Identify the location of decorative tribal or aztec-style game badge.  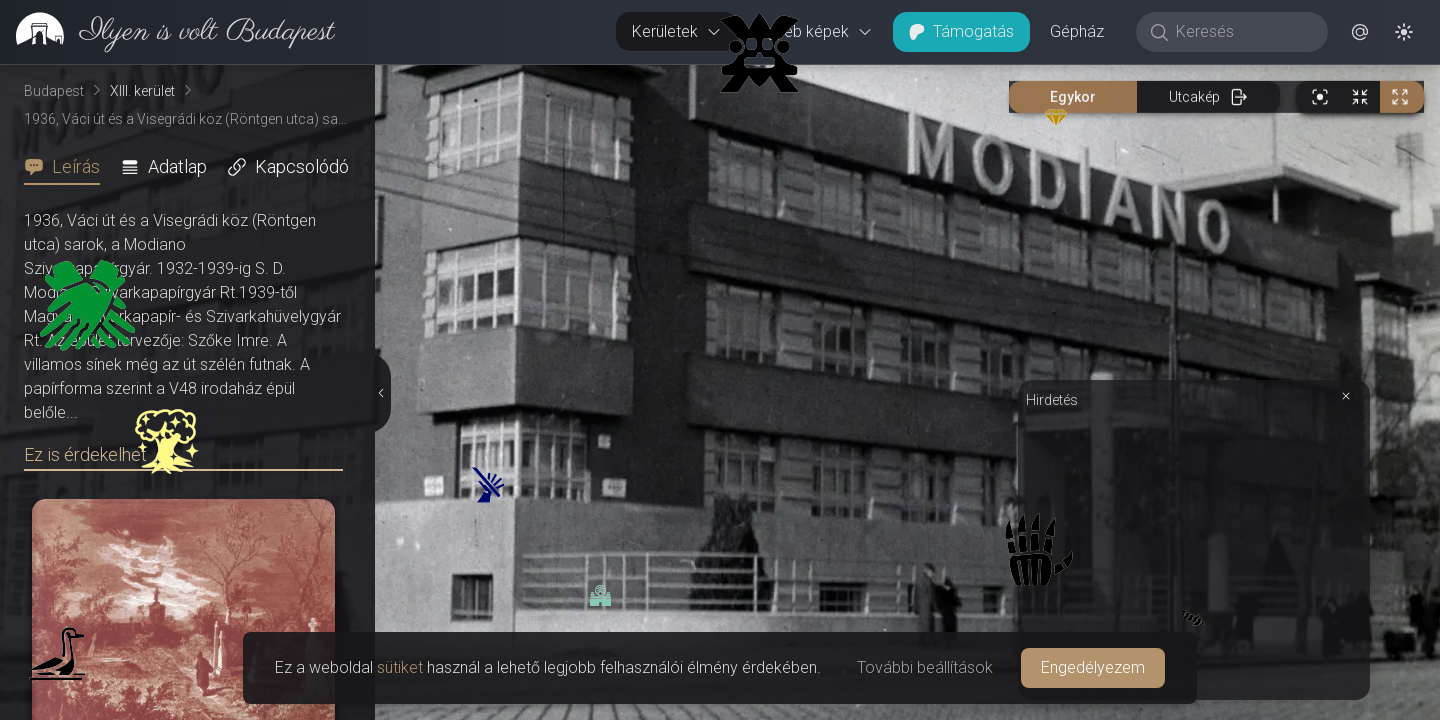
(759, 52).